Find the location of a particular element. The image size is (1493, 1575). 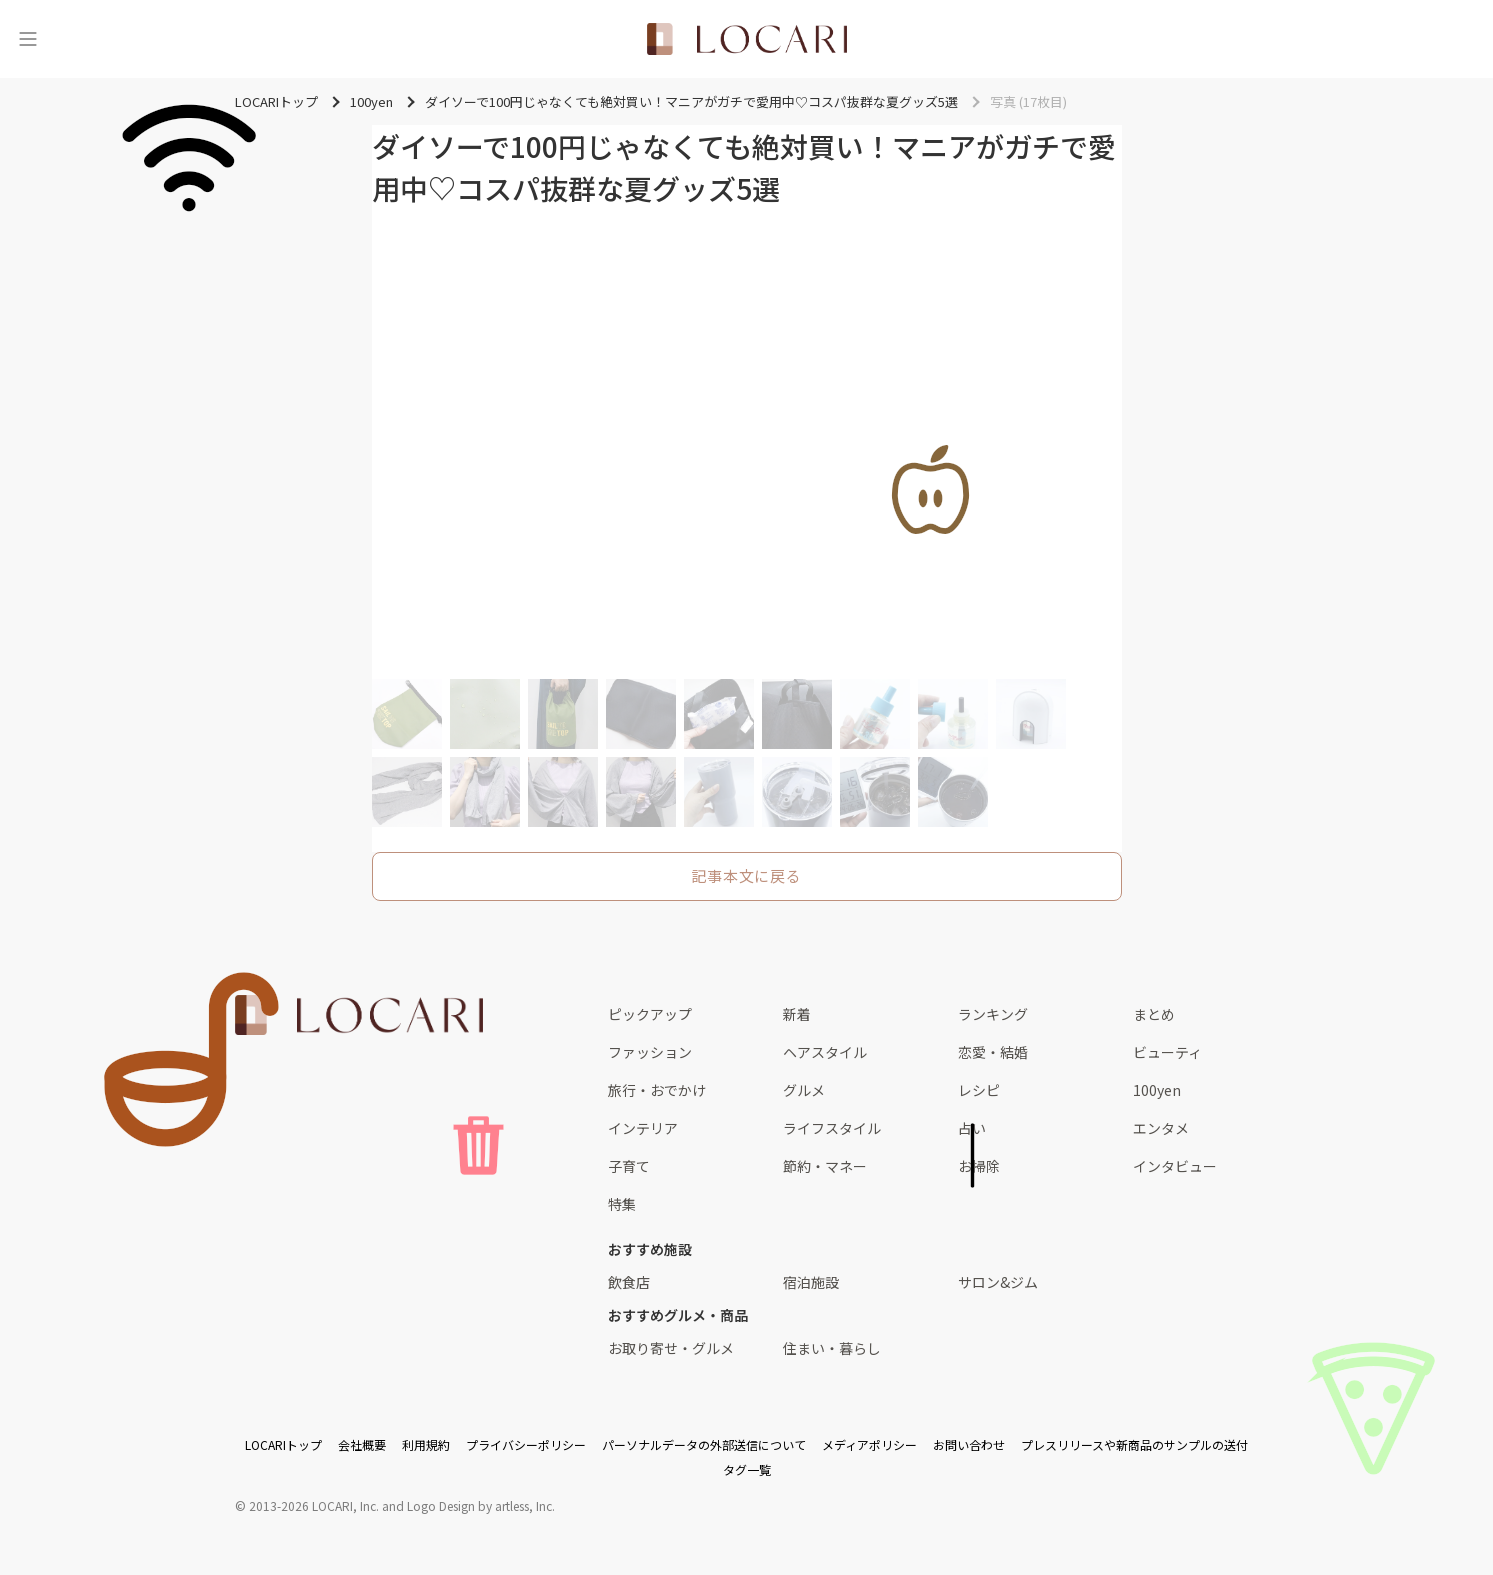

delete this item is located at coordinates (478, 1145).